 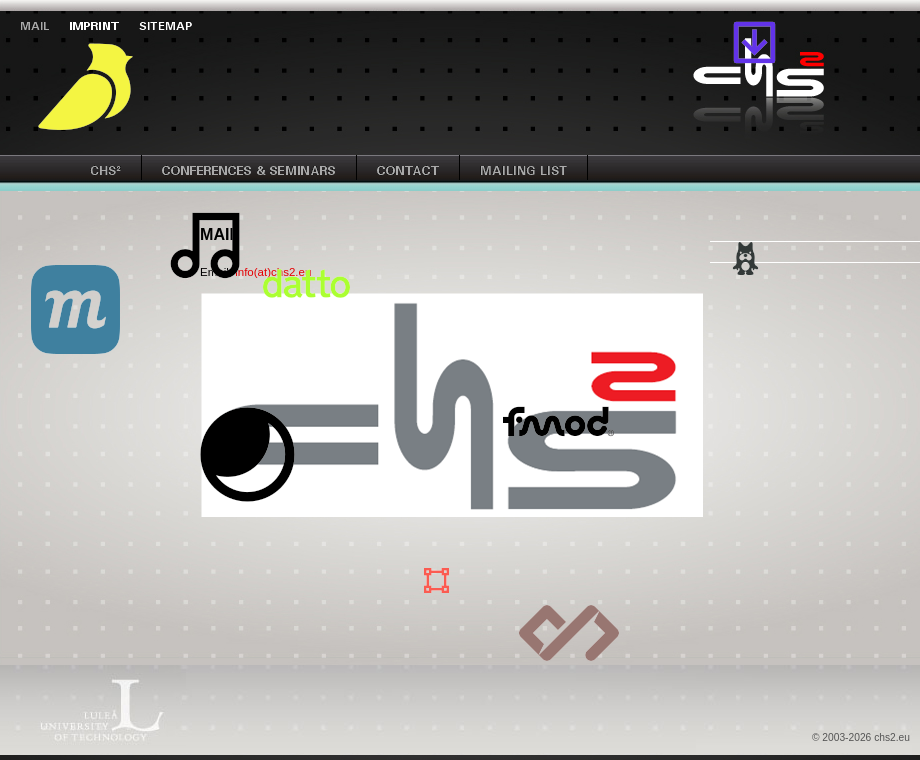 What do you see at coordinates (210, 245) in the screenshot?
I see `access music library or player` at bounding box center [210, 245].